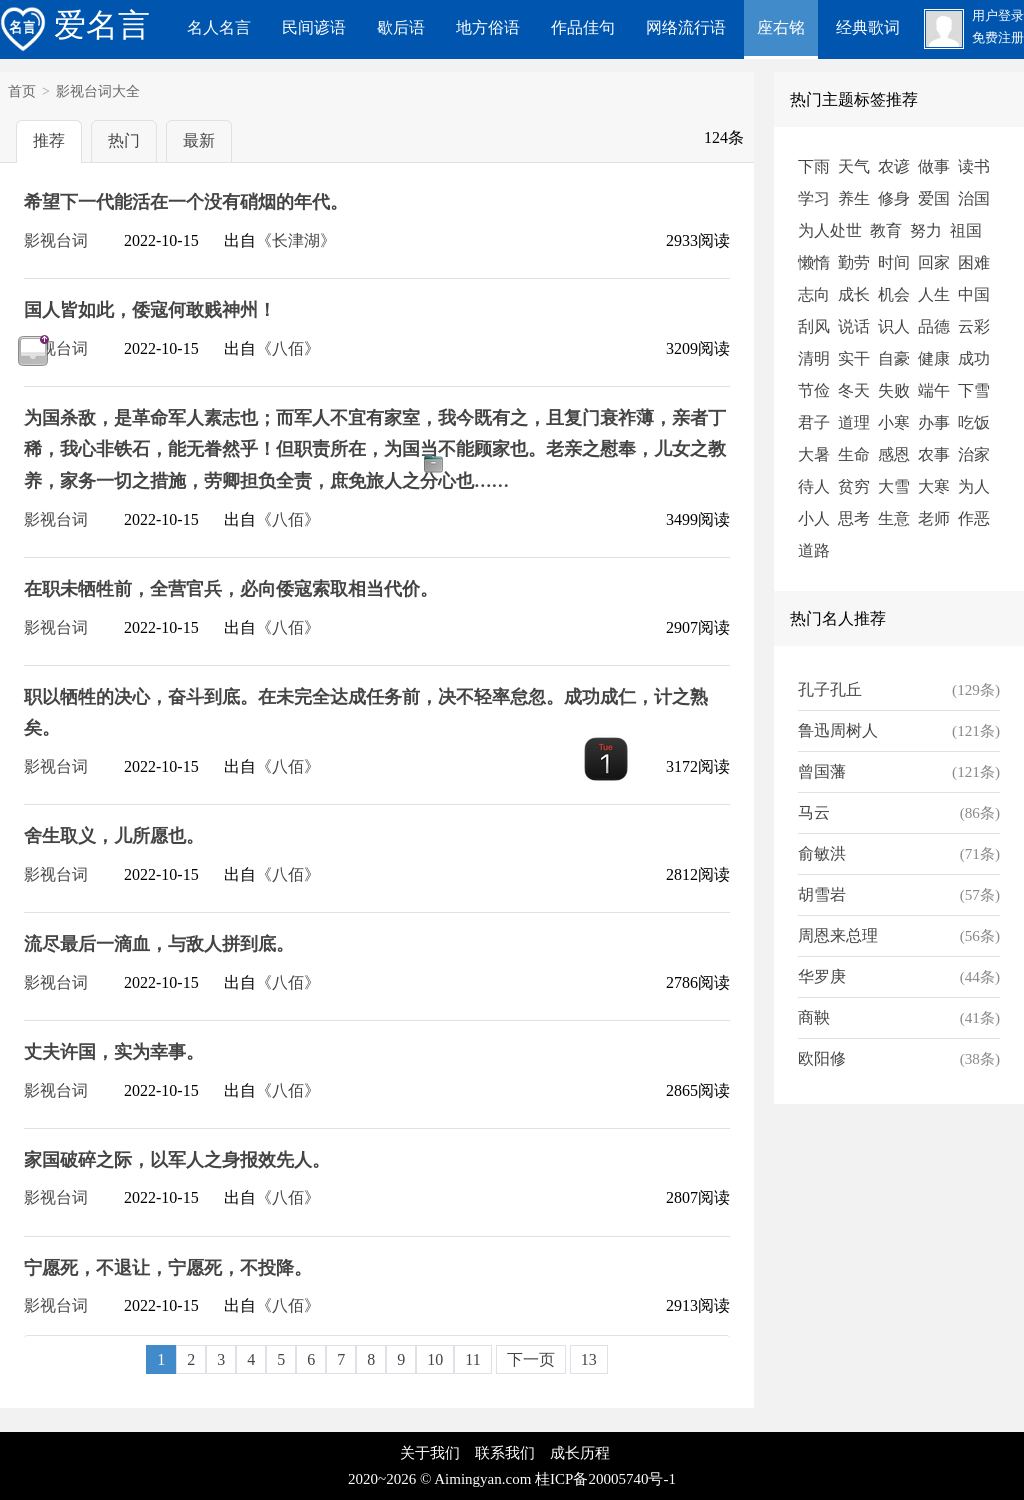 This screenshot has height=1500, width=1024. What do you see at coordinates (433, 463) in the screenshot?
I see `open the file manager application` at bounding box center [433, 463].